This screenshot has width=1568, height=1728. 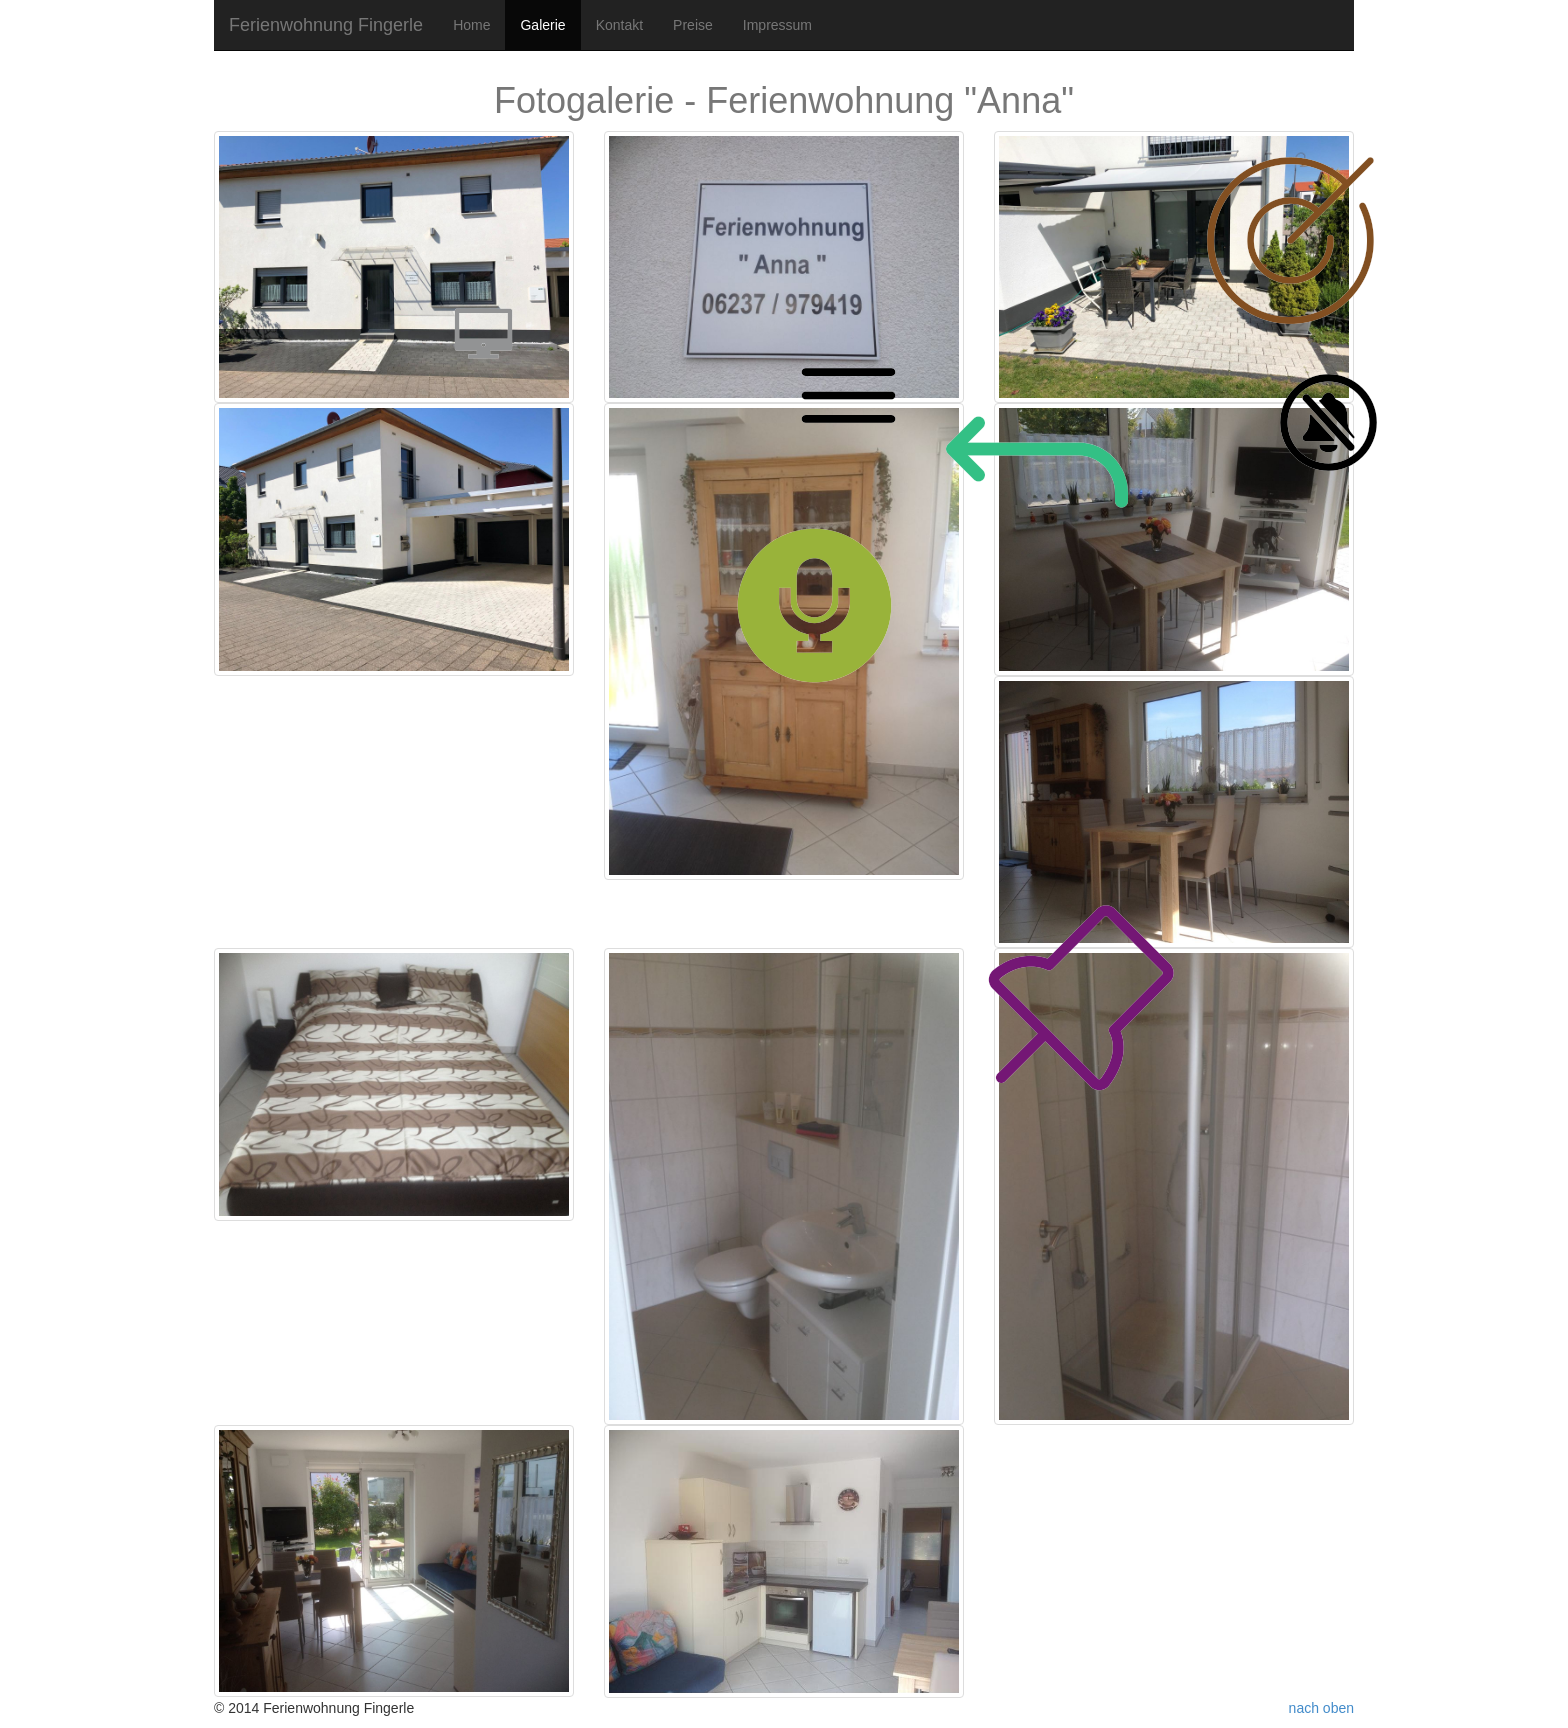 I want to click on pin an item to keep it visible, so click(x=1074, y=1005).